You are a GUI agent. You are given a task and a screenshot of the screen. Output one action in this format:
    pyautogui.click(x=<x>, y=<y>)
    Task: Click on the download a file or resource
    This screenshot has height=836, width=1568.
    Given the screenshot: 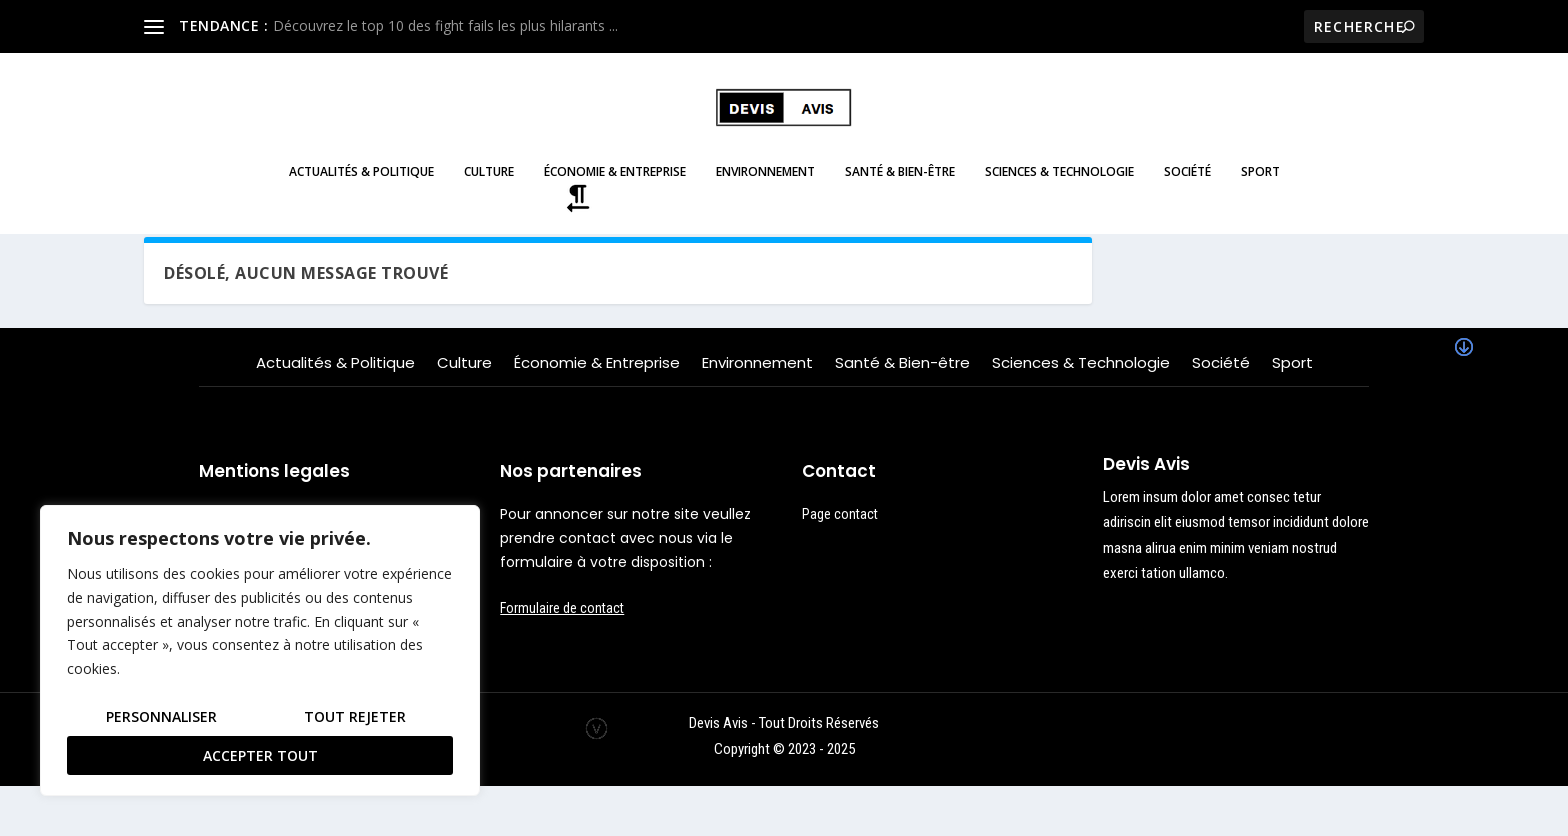 What is the action you would take?
    pyautogui.click(x=1464, y=347)
    